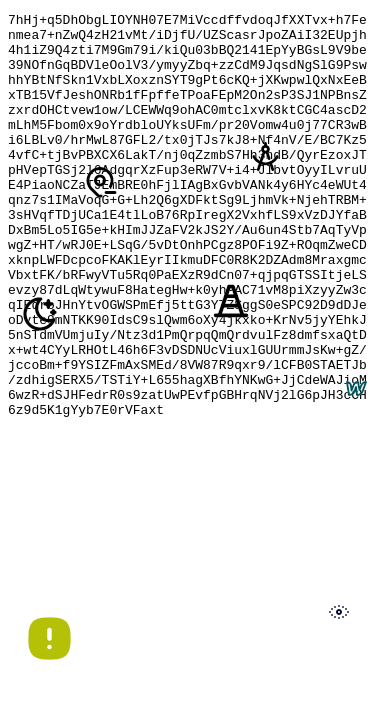 The width and height of the screenshot is (375, 720). I want to click on remove a location pin from the map, so click(100, 182).